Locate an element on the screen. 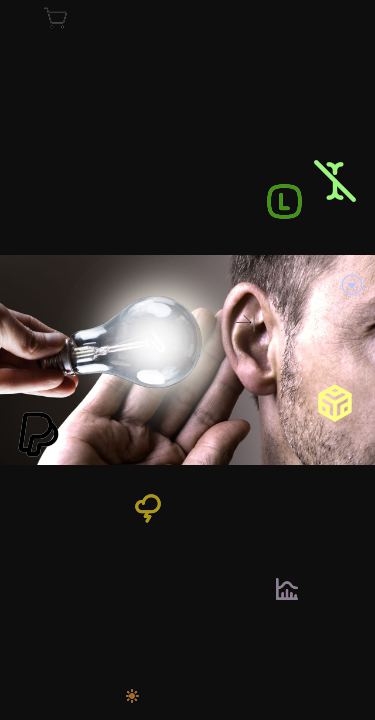  open CodeSandbox development environment is located at coordinates (335, 403).